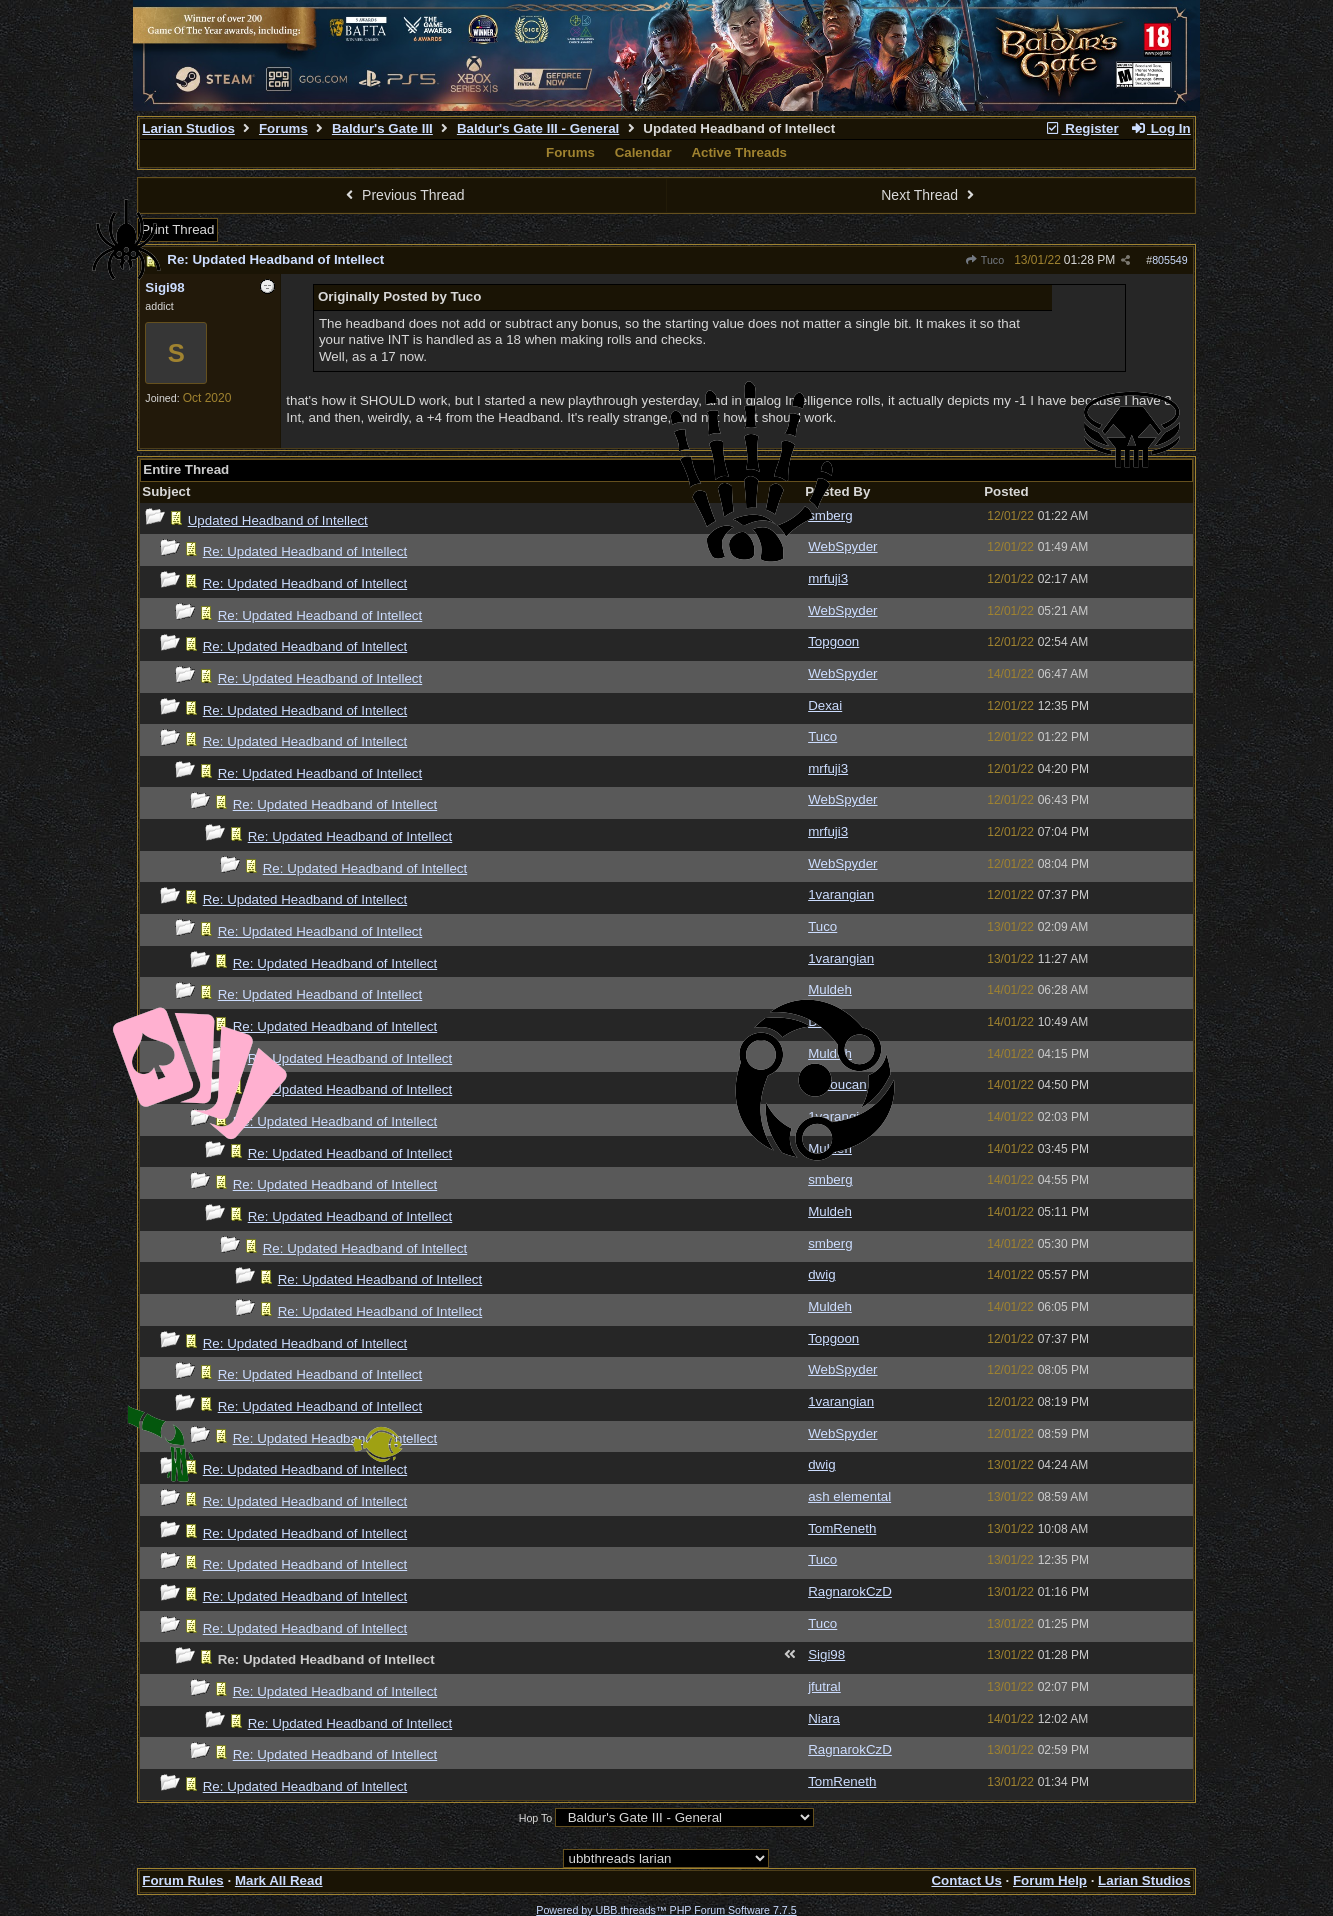 The height and width of the screenshot is (1916, 1333). I want to click on zen garden or relaxation feature, so click(167, 1443).